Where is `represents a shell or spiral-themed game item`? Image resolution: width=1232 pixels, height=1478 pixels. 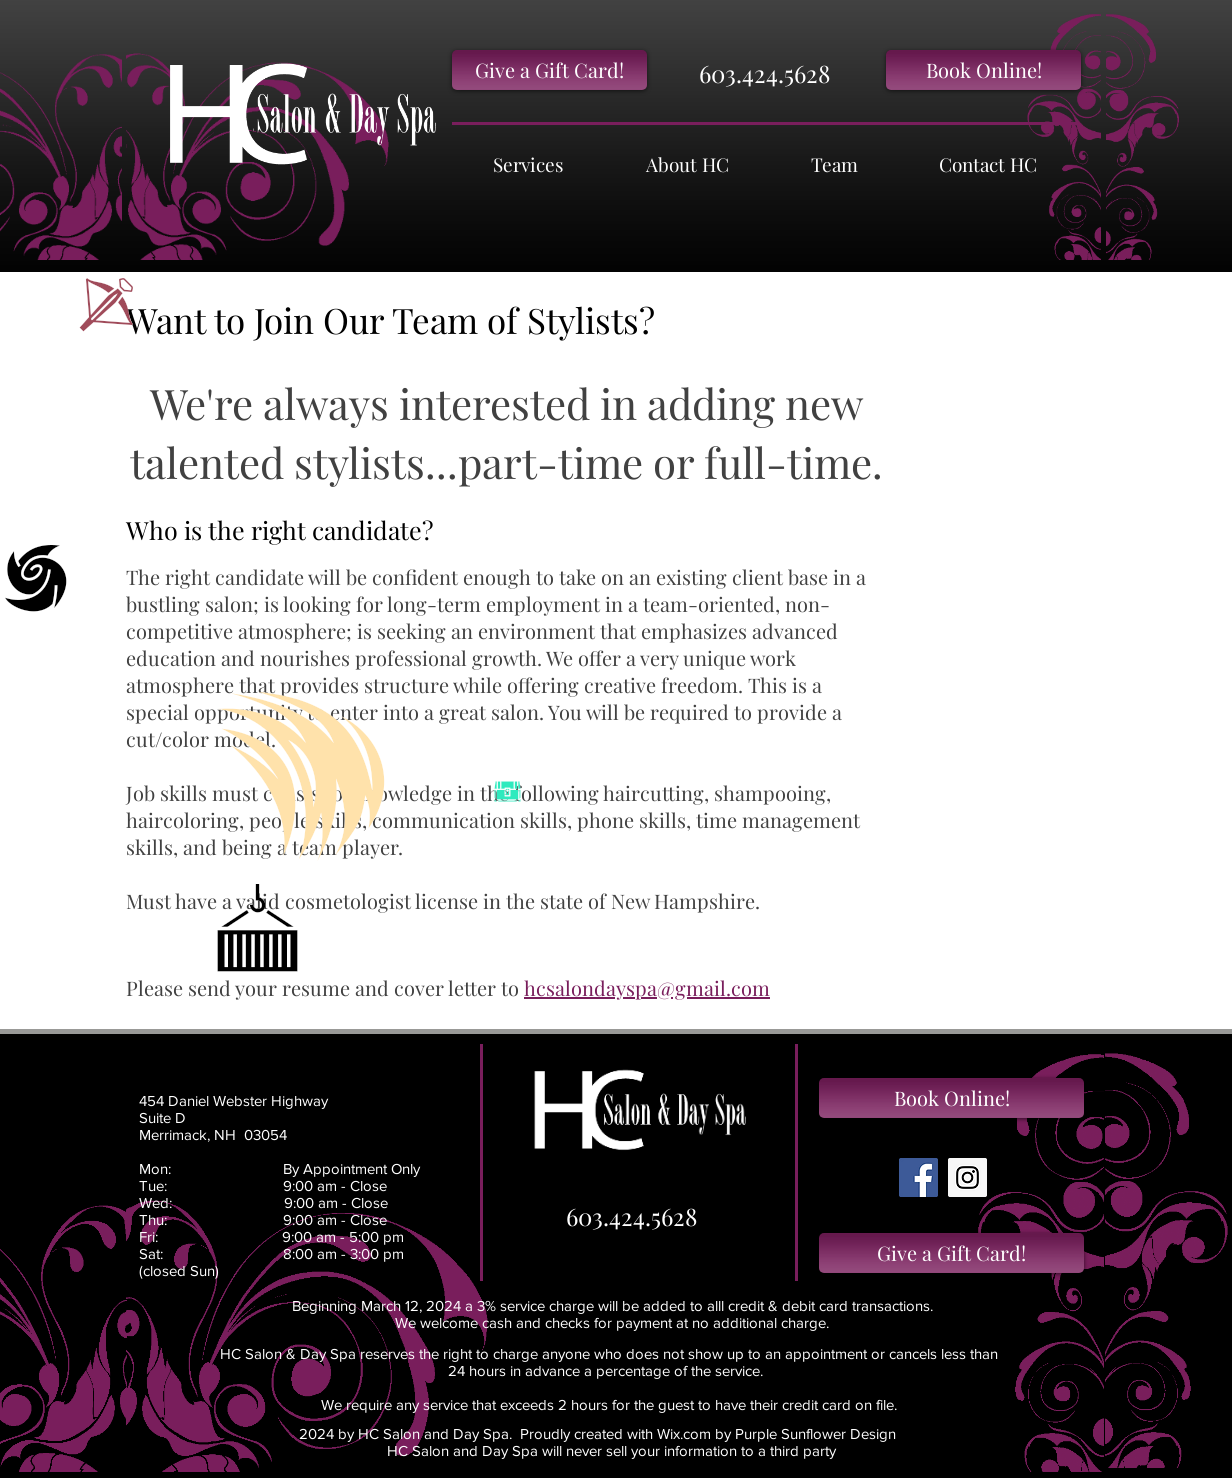
represents a shell or spiral-themed game item is located at coordinates (36, 578).